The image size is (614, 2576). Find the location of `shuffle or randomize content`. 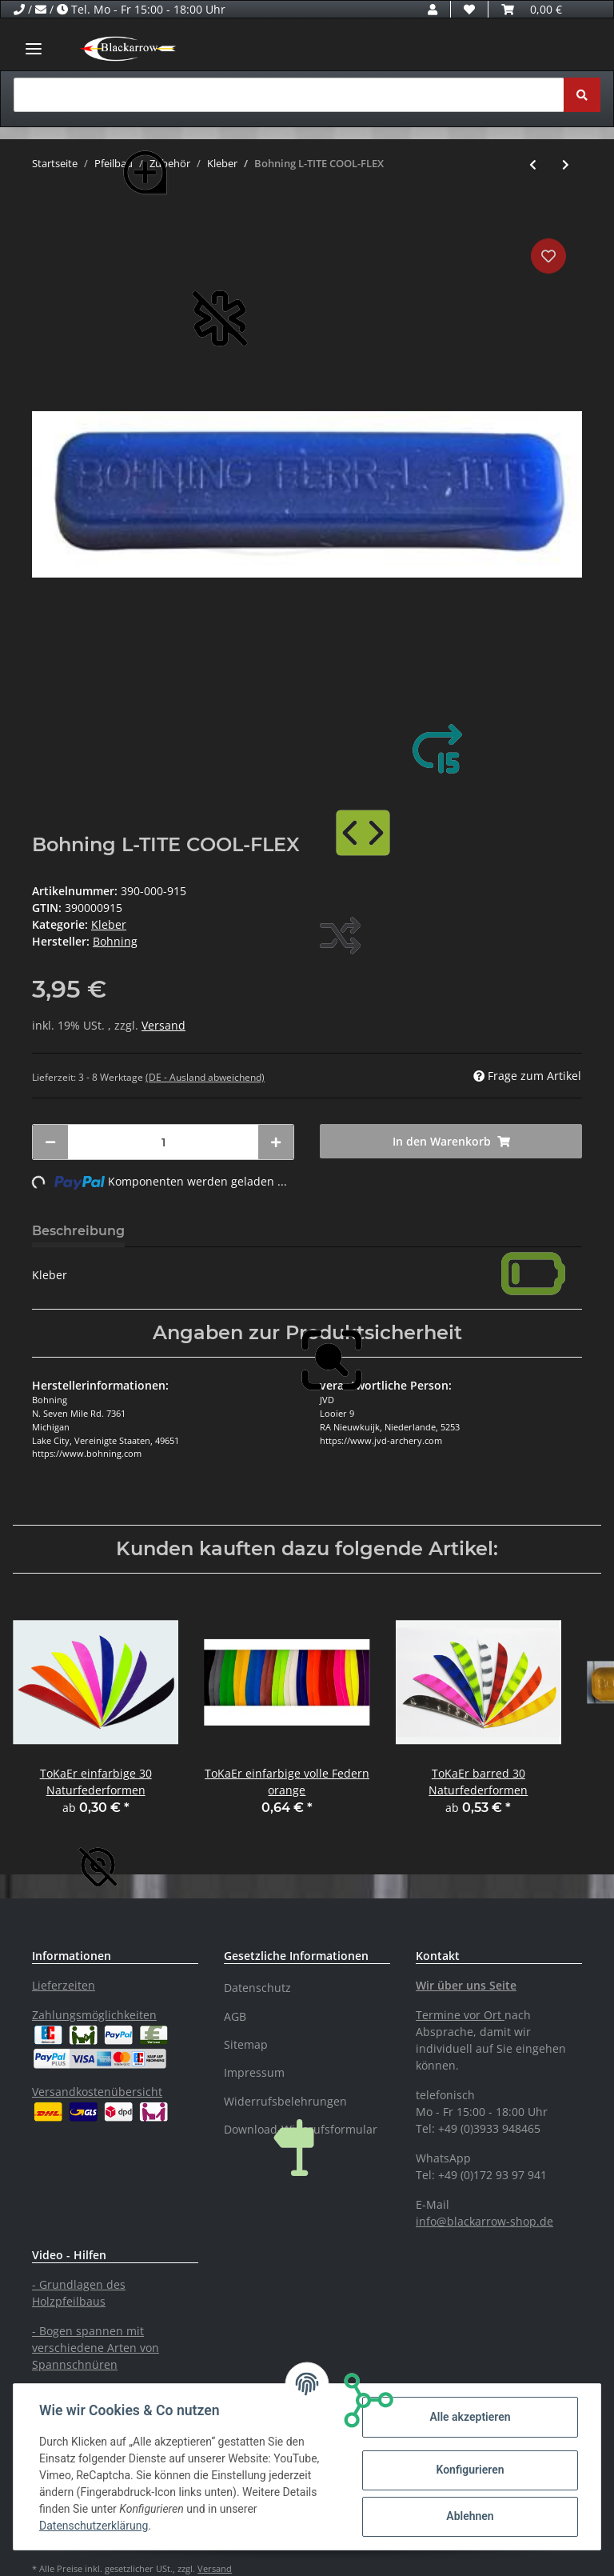

shuffle or randomize content is located at coordinates (340, 935).